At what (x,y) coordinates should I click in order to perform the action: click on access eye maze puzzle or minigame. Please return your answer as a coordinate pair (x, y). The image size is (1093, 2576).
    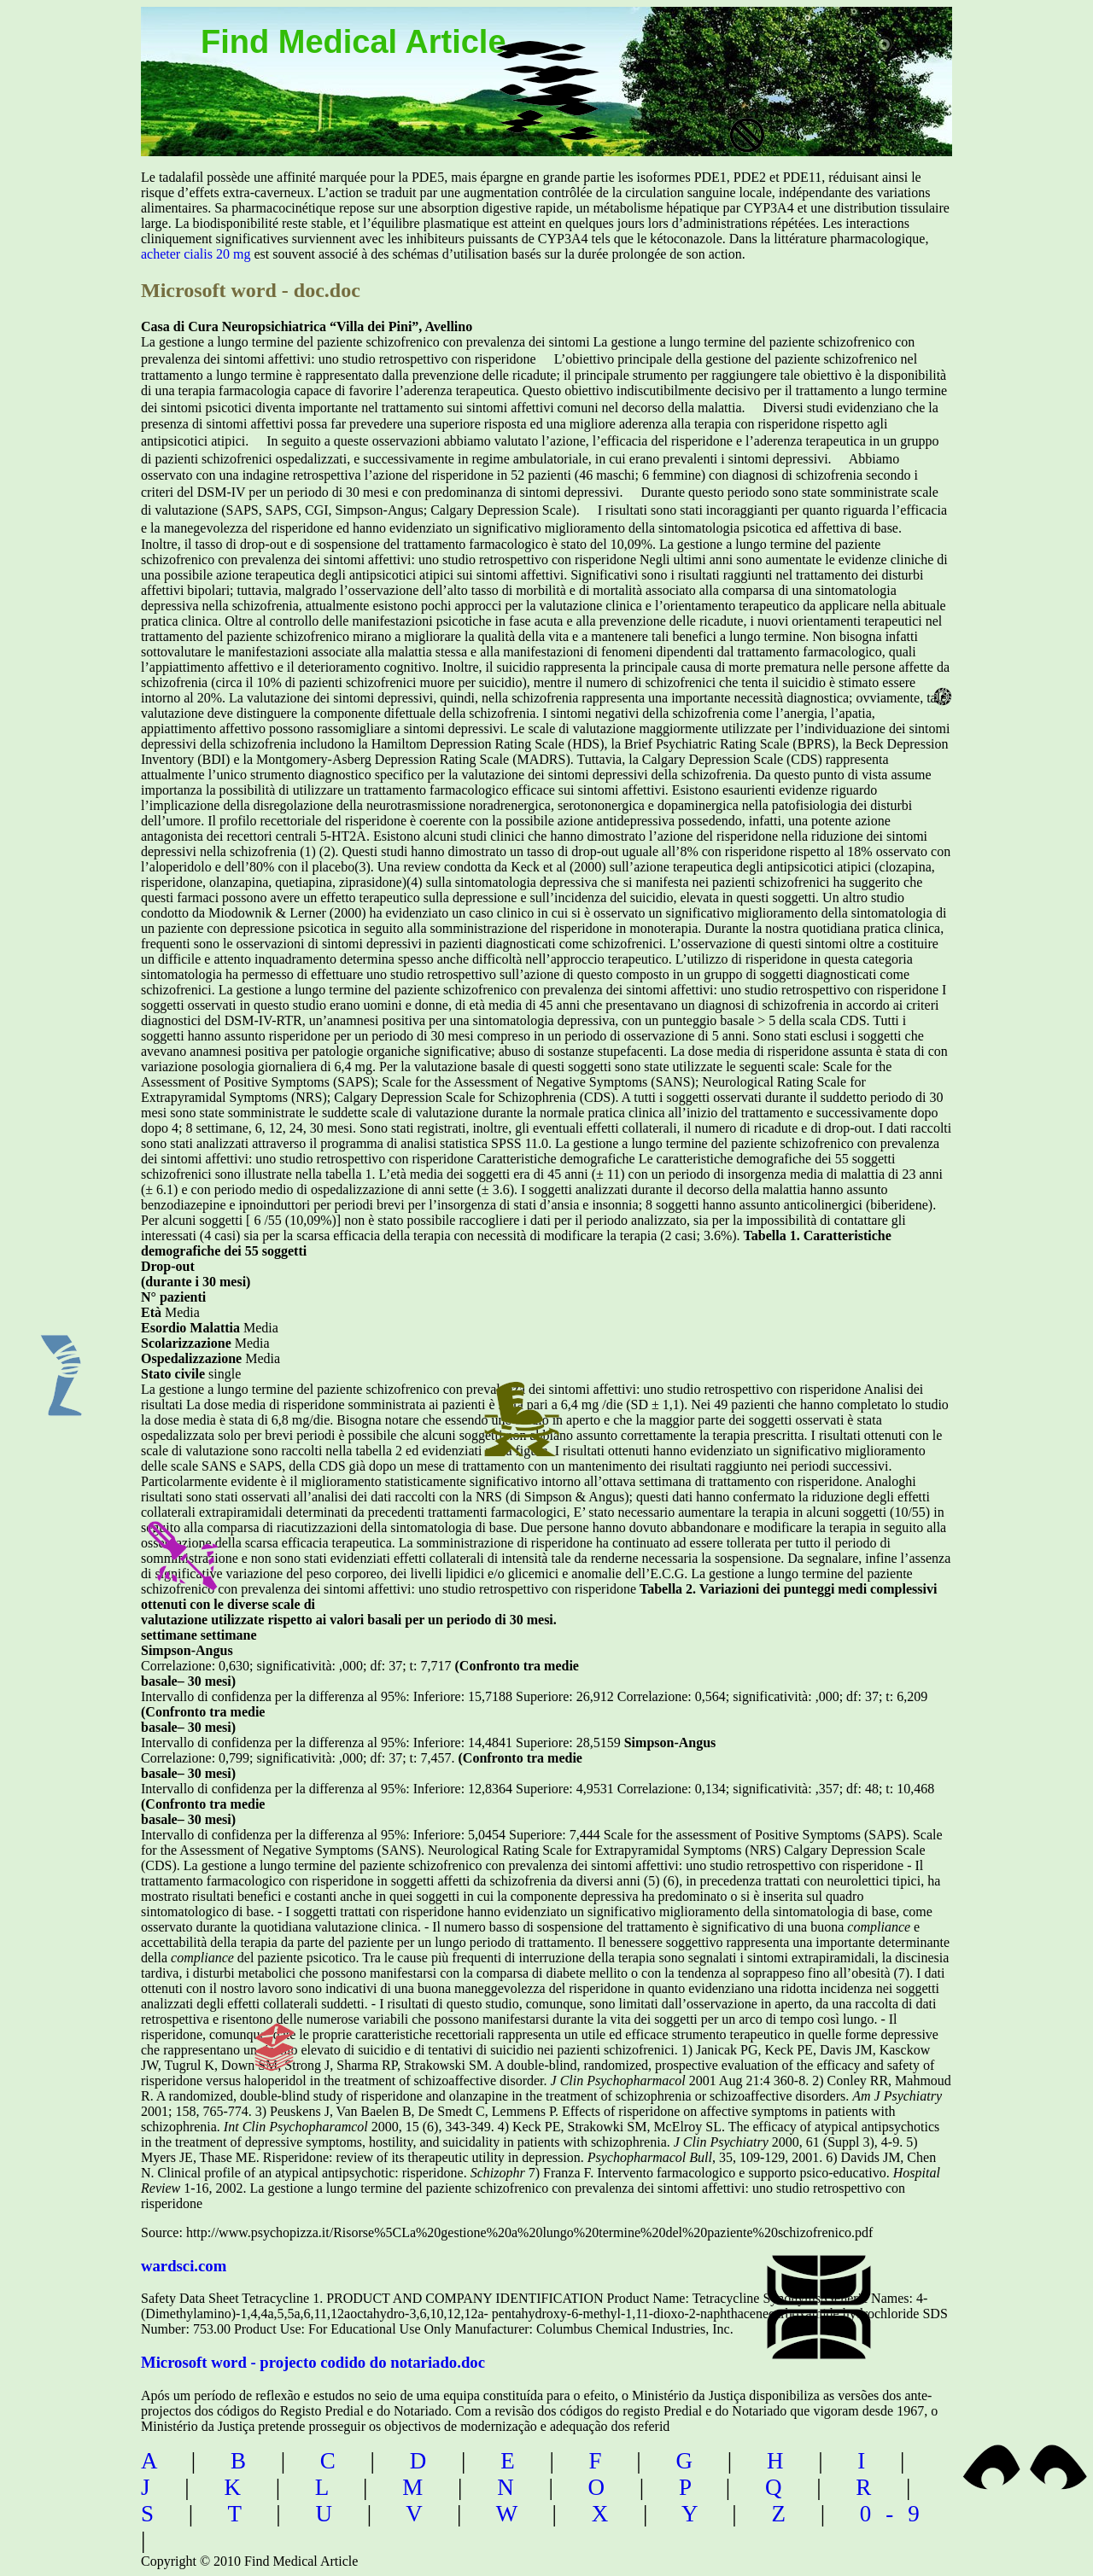
    Looking at the image, I should click on (943, 696).